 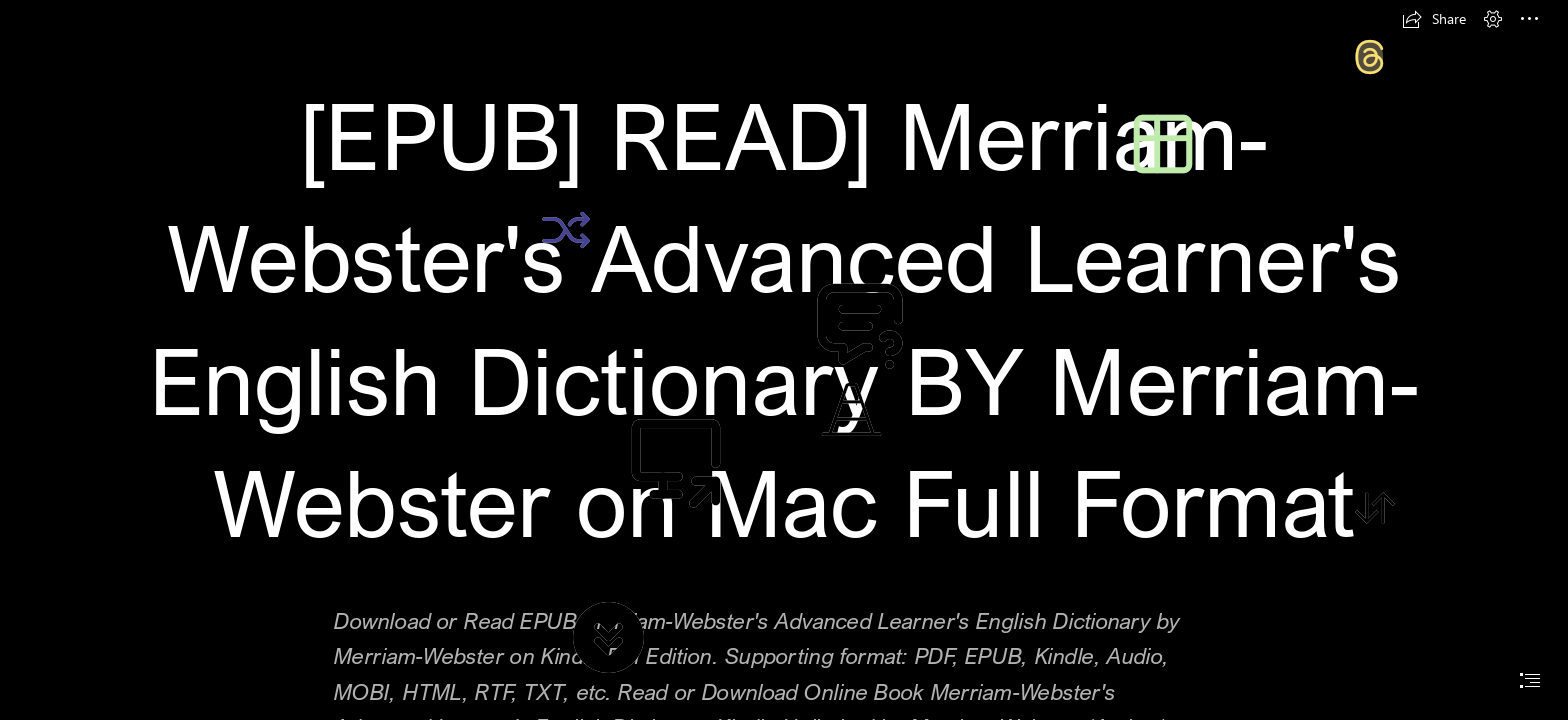 I want to click on swap or reorder items vertically, so click(x=1375, y=508).